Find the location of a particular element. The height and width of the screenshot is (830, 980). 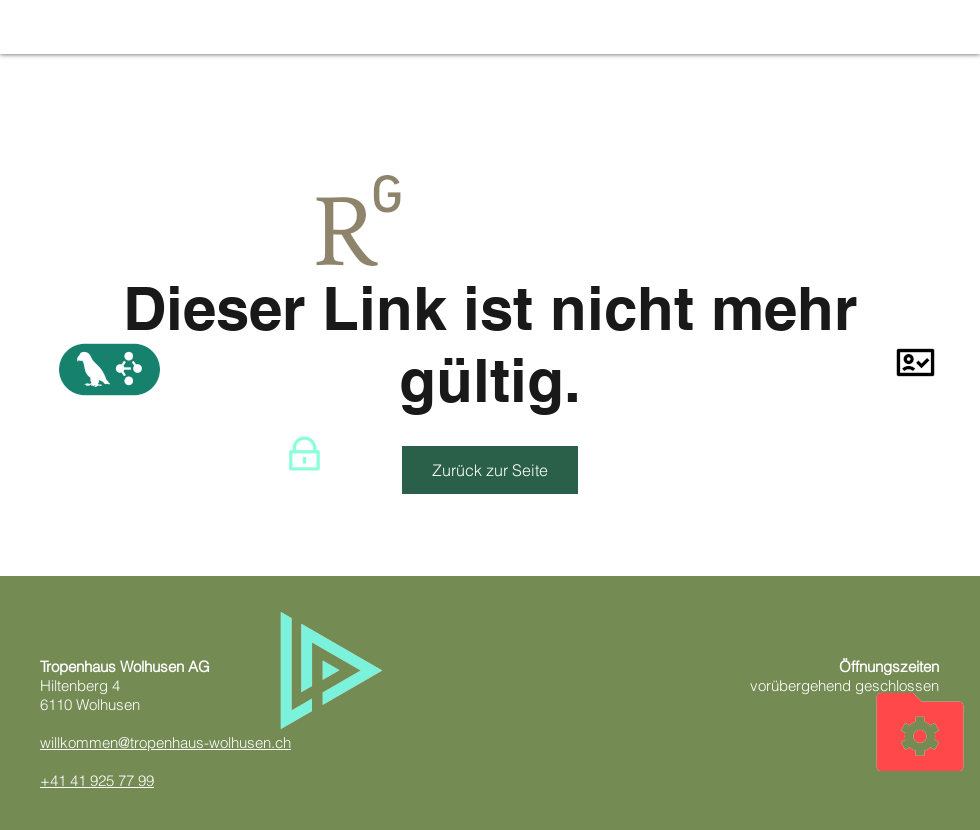

verified ID or credential is located at coordinates (915, 362).